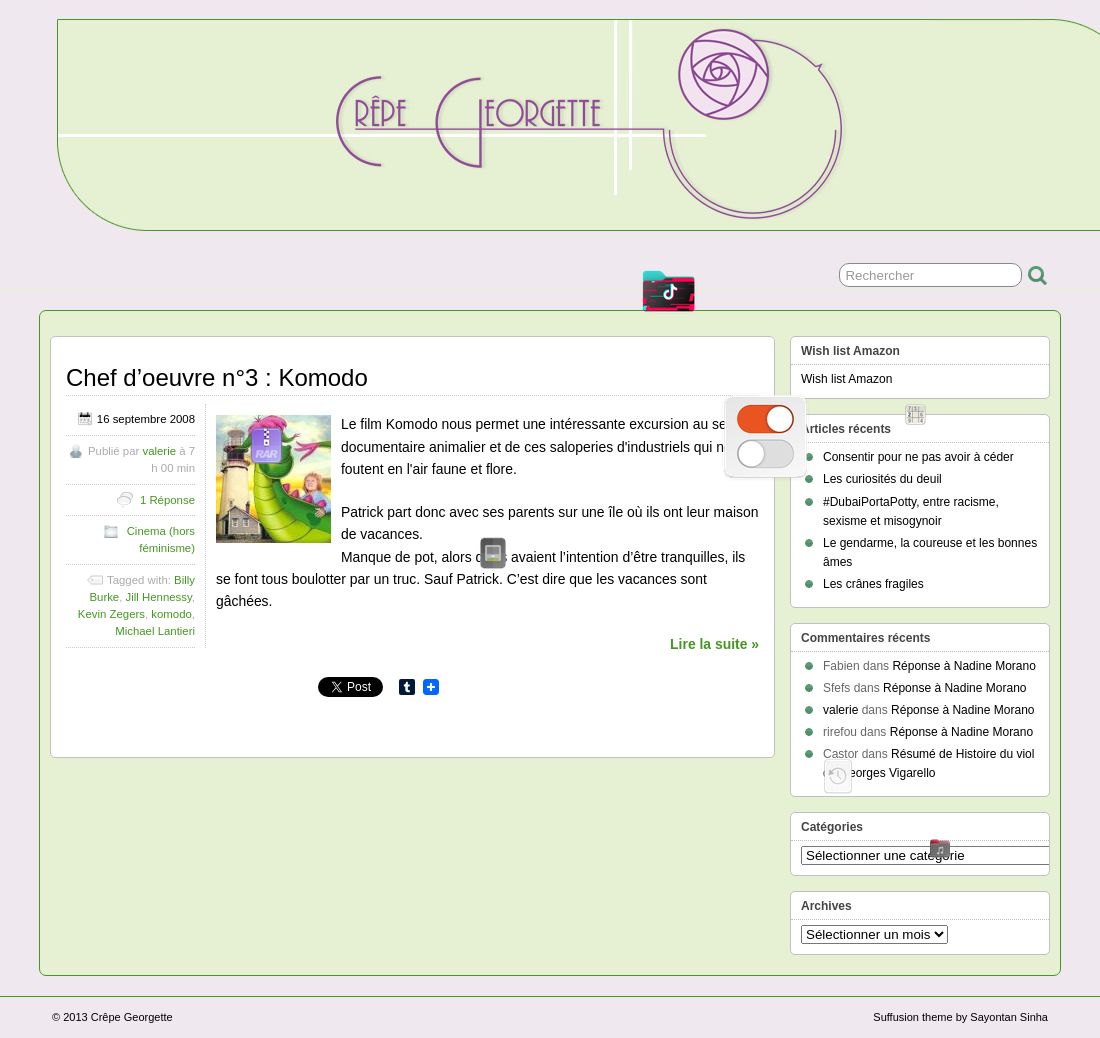 This screenshot has width=1100, height=1038. What do you see at coordinates (765, 436) in the screenshot?
I see `open unity tweak tool settings` at bounding box center [765, 436].